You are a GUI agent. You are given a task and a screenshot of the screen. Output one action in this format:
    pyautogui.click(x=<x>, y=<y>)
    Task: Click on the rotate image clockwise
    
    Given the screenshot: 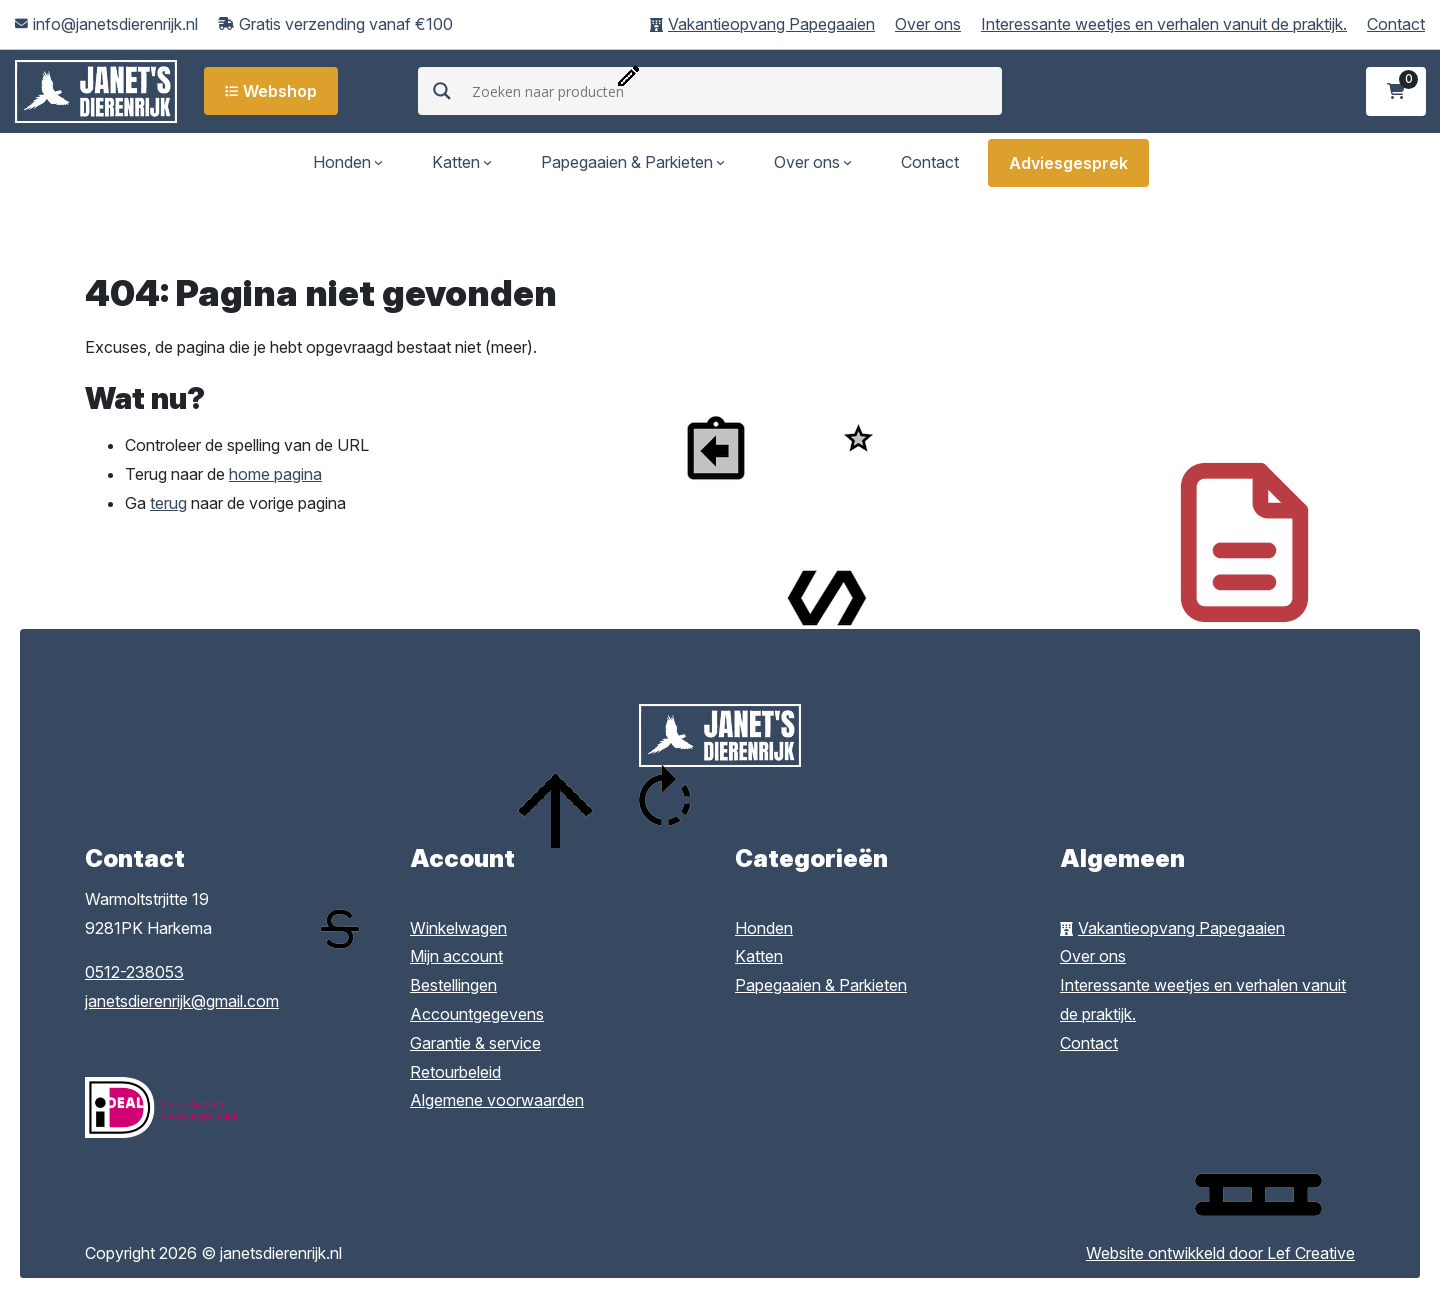 What is the action you would take?
    pyautogui.click(x=665, y=800)
    